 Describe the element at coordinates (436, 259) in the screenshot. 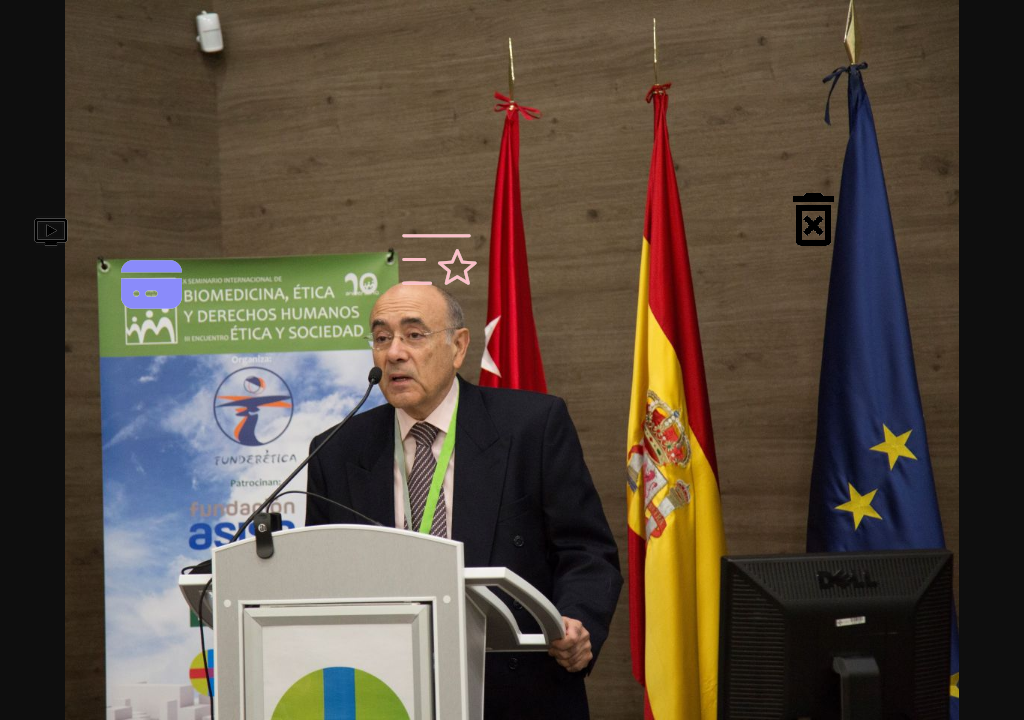

I see `view your favorites list` at that location.